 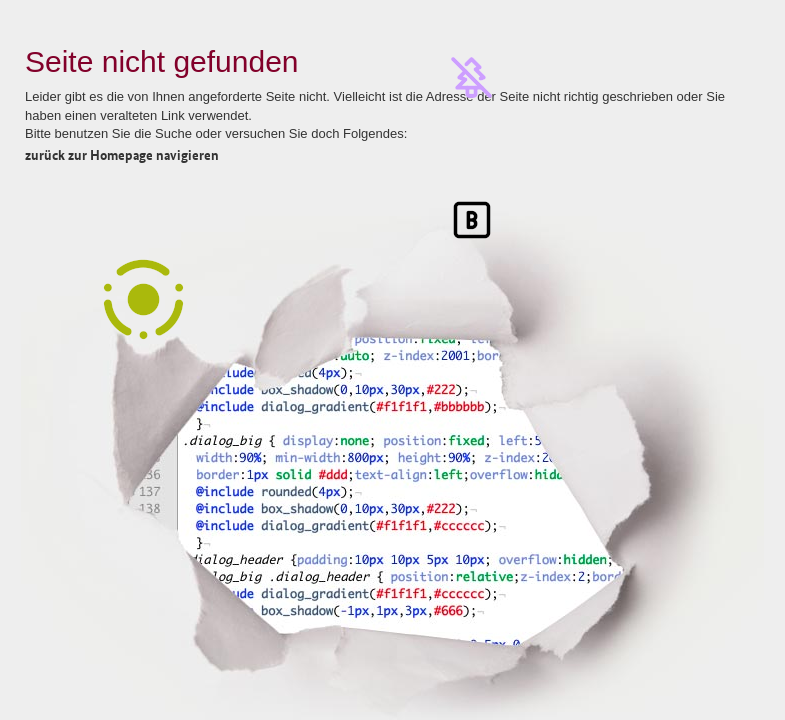 What do you see at coordinates (472, 220) in the screenshot?
I see `apply bold formatting to text` at bounding box center [472, 220].